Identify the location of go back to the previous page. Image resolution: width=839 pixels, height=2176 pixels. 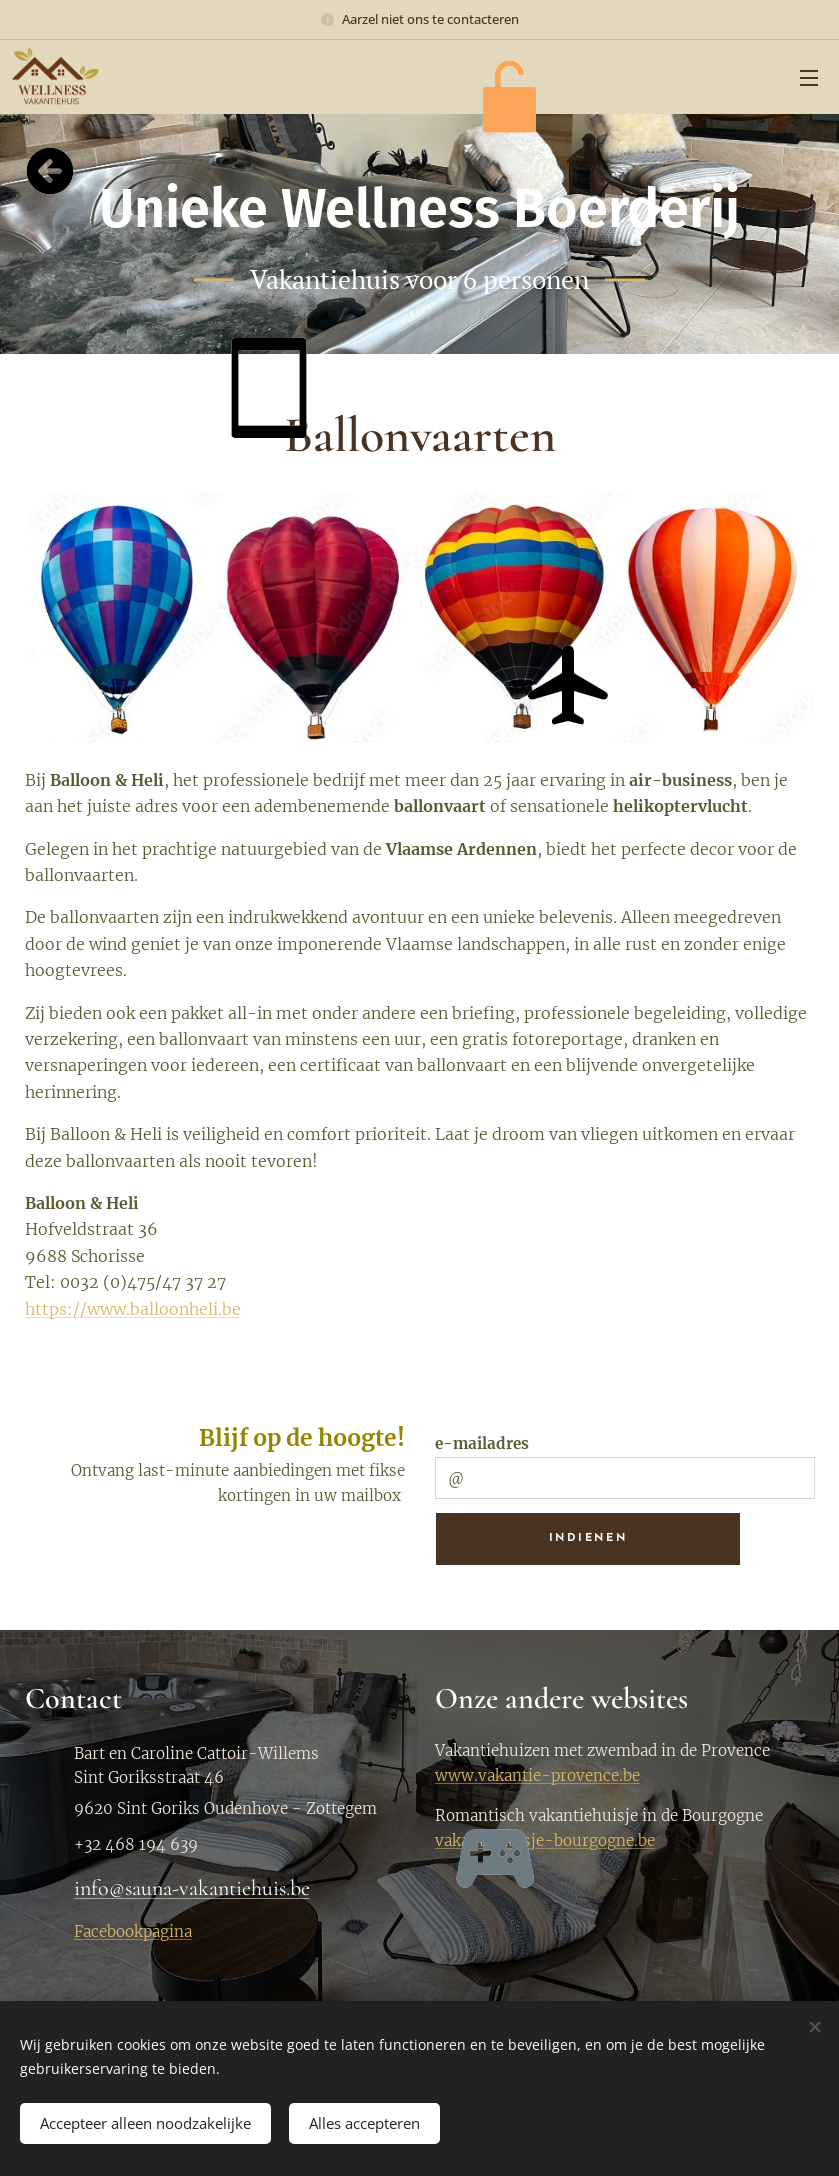
(50, 171).